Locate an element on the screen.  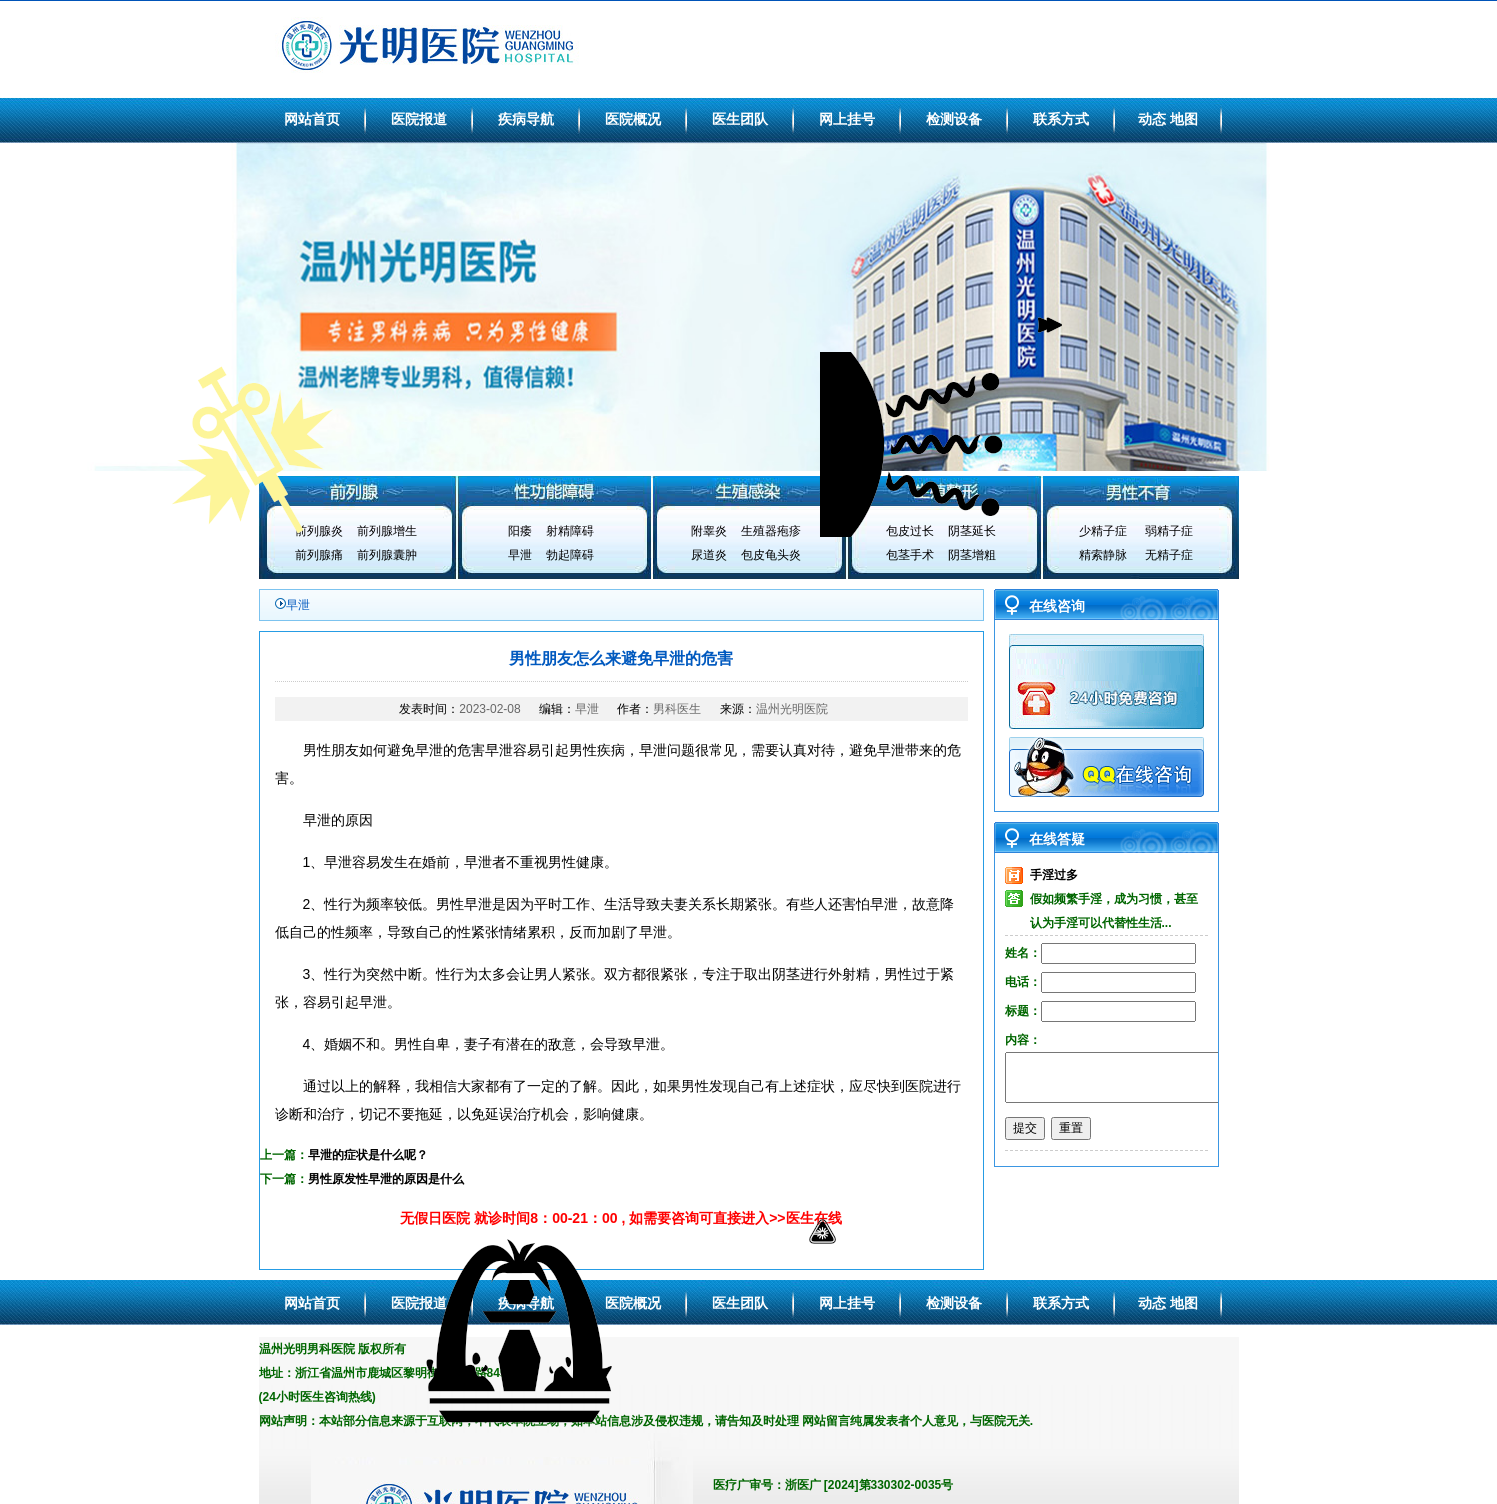
locate nearby water fountains or drinking water is located at coordinates (519, 1332).